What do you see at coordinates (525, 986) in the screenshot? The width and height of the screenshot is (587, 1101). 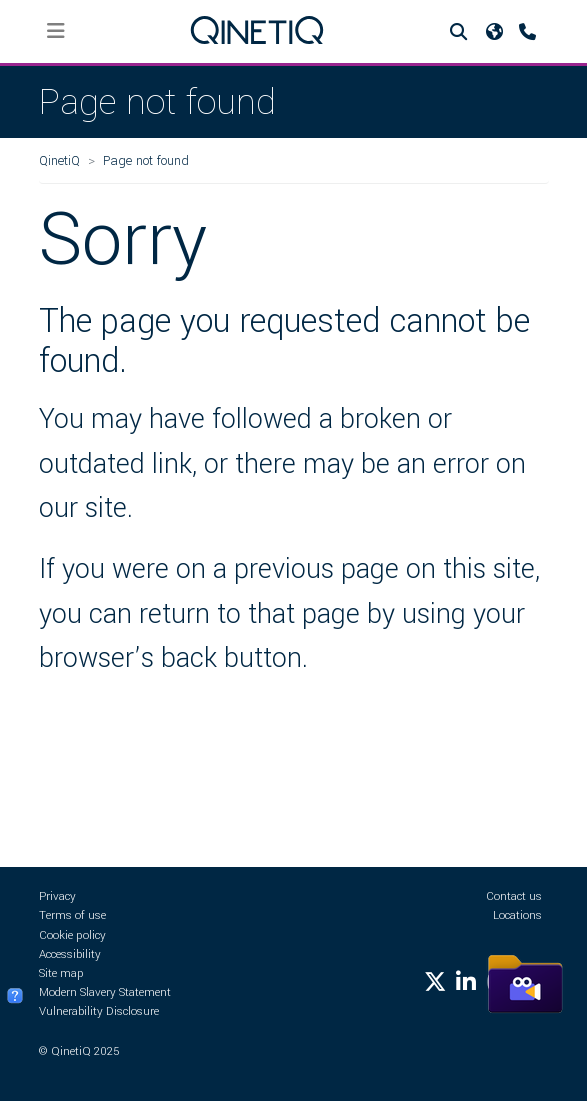 I see `open wondershare anireel project folder` at bounding box center [525, 986].